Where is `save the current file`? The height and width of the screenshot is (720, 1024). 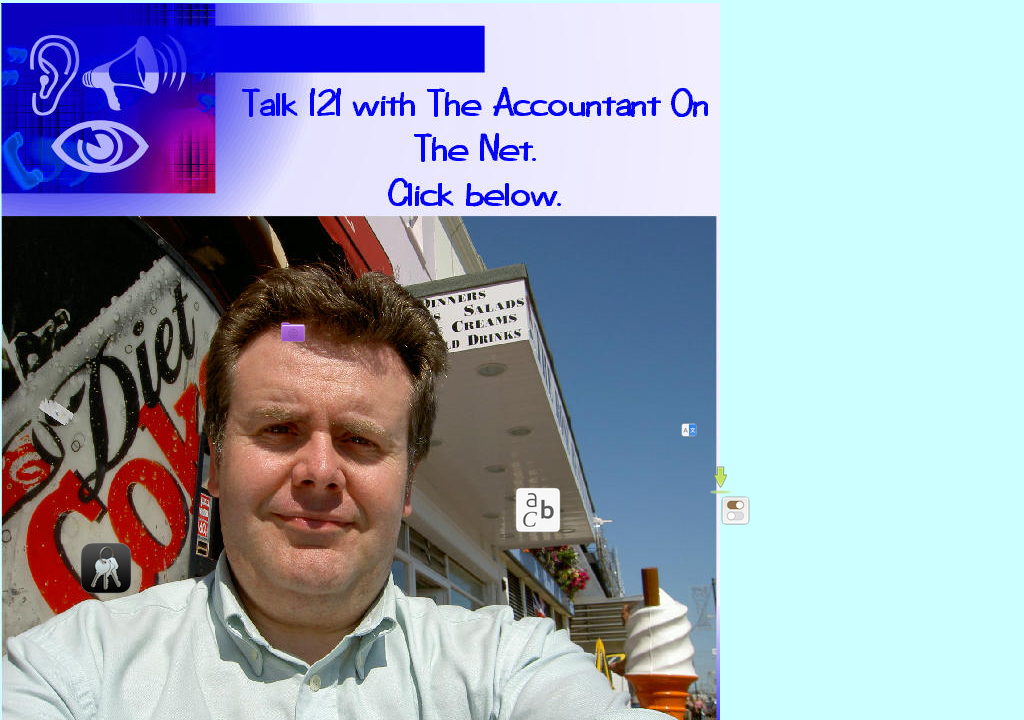
save the current file is located at coordinates (720, 477).